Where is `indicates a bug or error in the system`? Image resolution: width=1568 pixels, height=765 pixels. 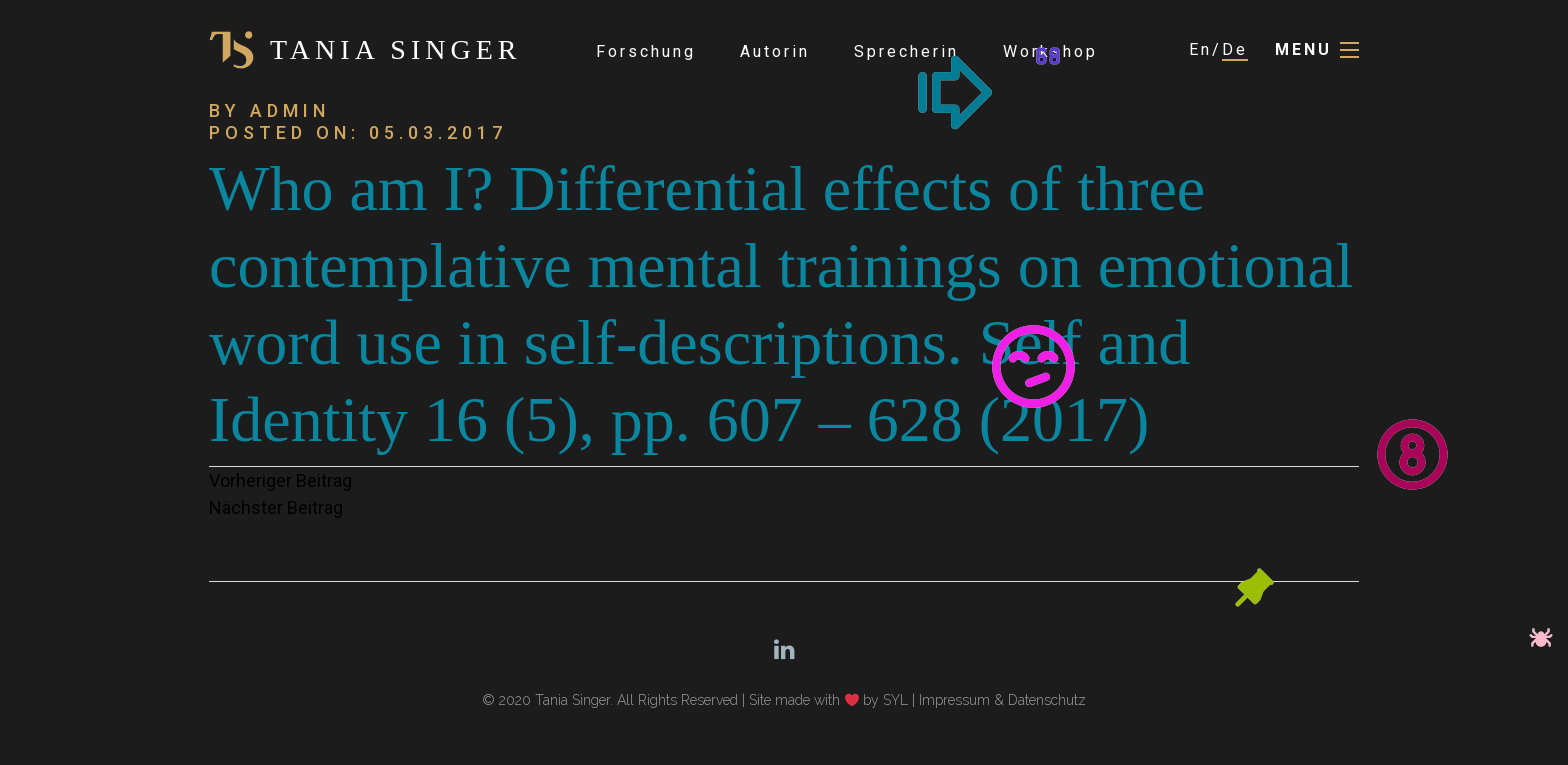
indicates a bug or error in the system is located at coordinates (1541, 638).